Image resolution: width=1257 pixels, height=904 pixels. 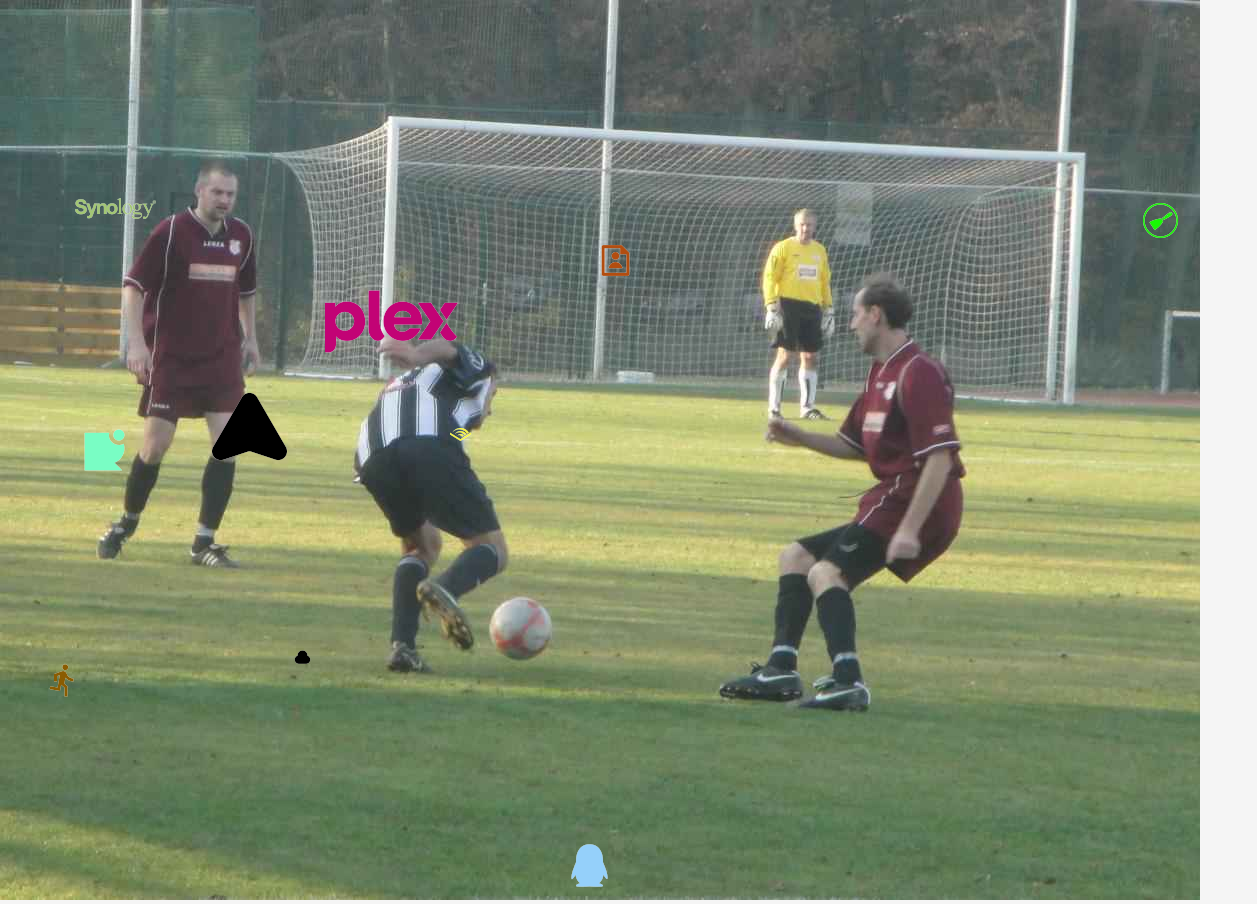 I want to click on start running or jogging activity, so click(x=63, y=680).